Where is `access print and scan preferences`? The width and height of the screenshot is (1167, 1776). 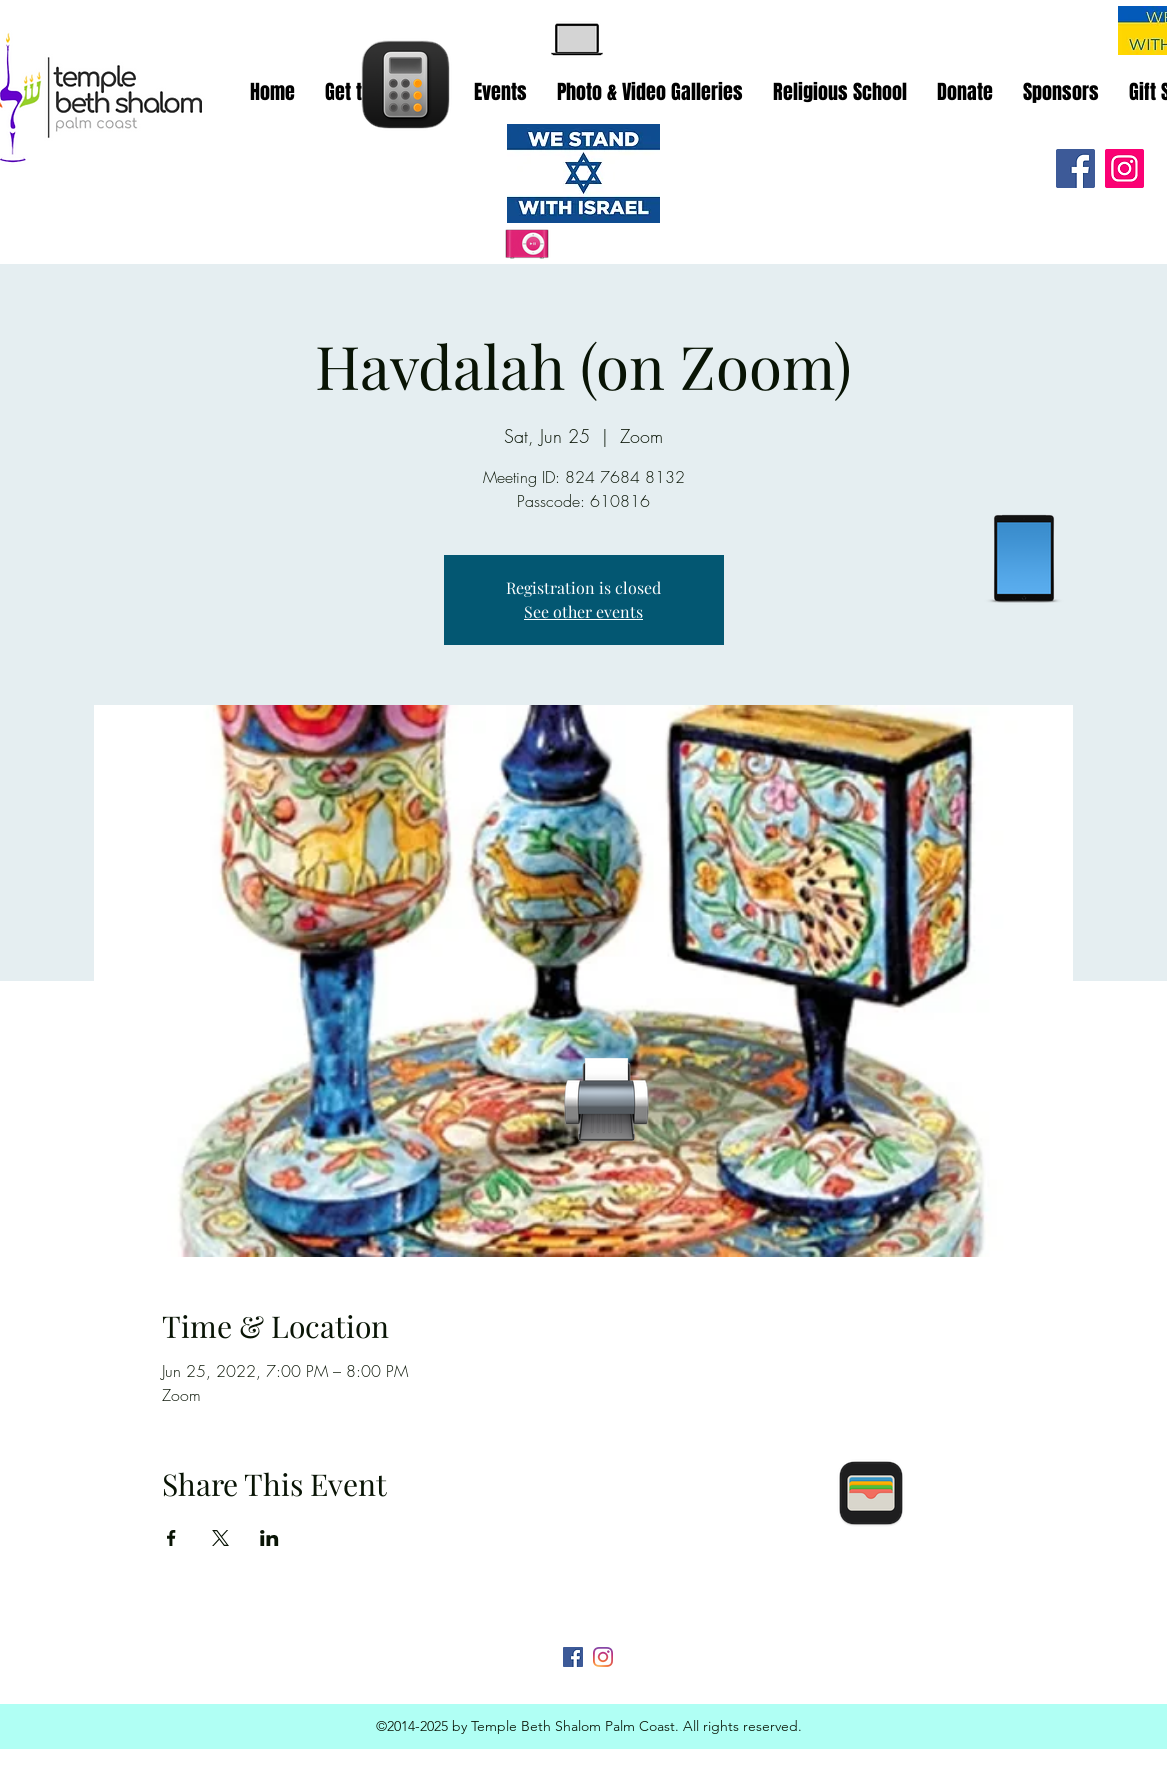 access print and scan preferences is located at coordinates (606, 1099).